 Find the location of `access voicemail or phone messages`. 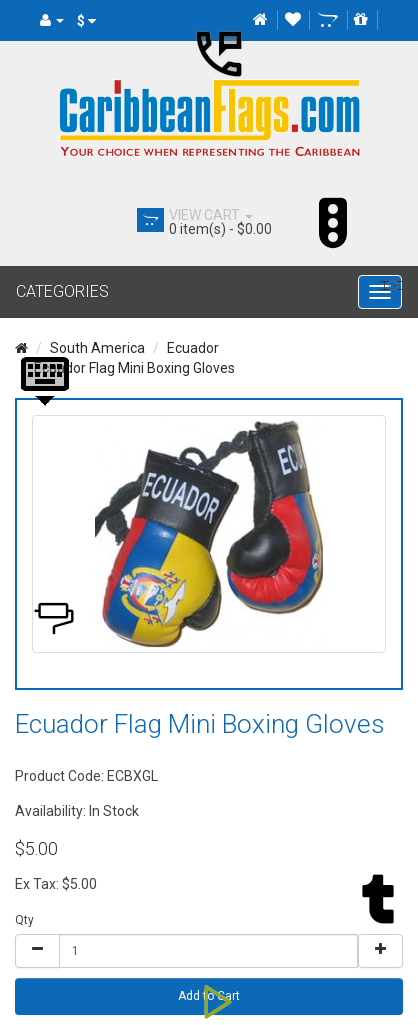

access voicemail or phone messages is located at coordinates (219, 54).